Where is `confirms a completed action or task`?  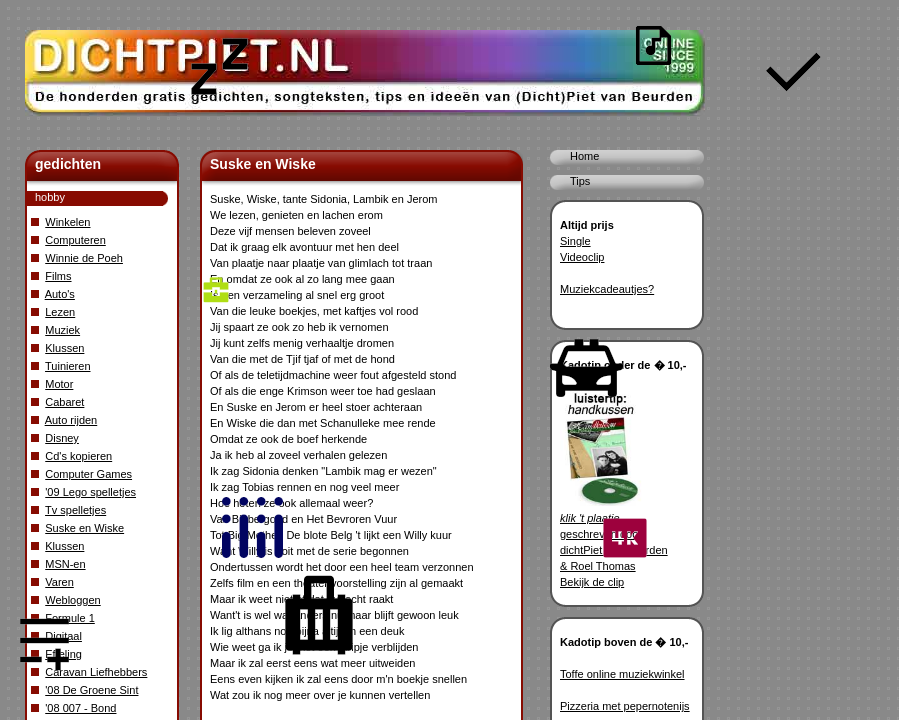
confirms a completed action or task is located at coordinates (793, 72).